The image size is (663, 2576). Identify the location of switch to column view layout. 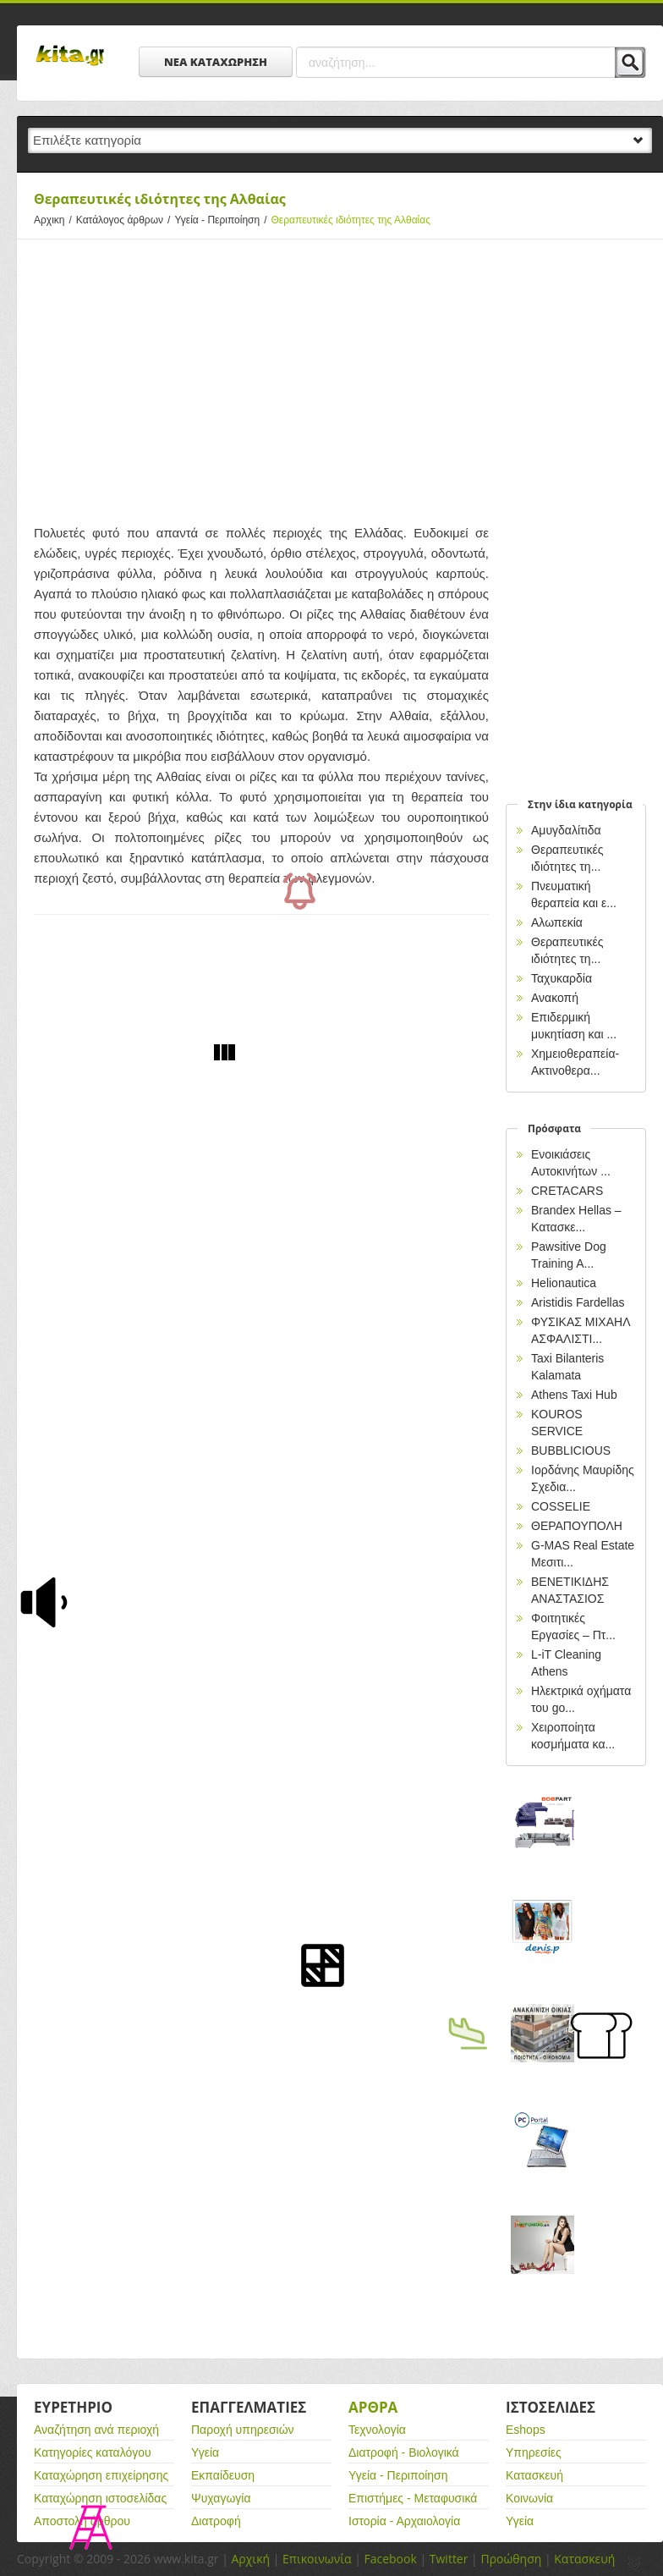
(223, 1053).